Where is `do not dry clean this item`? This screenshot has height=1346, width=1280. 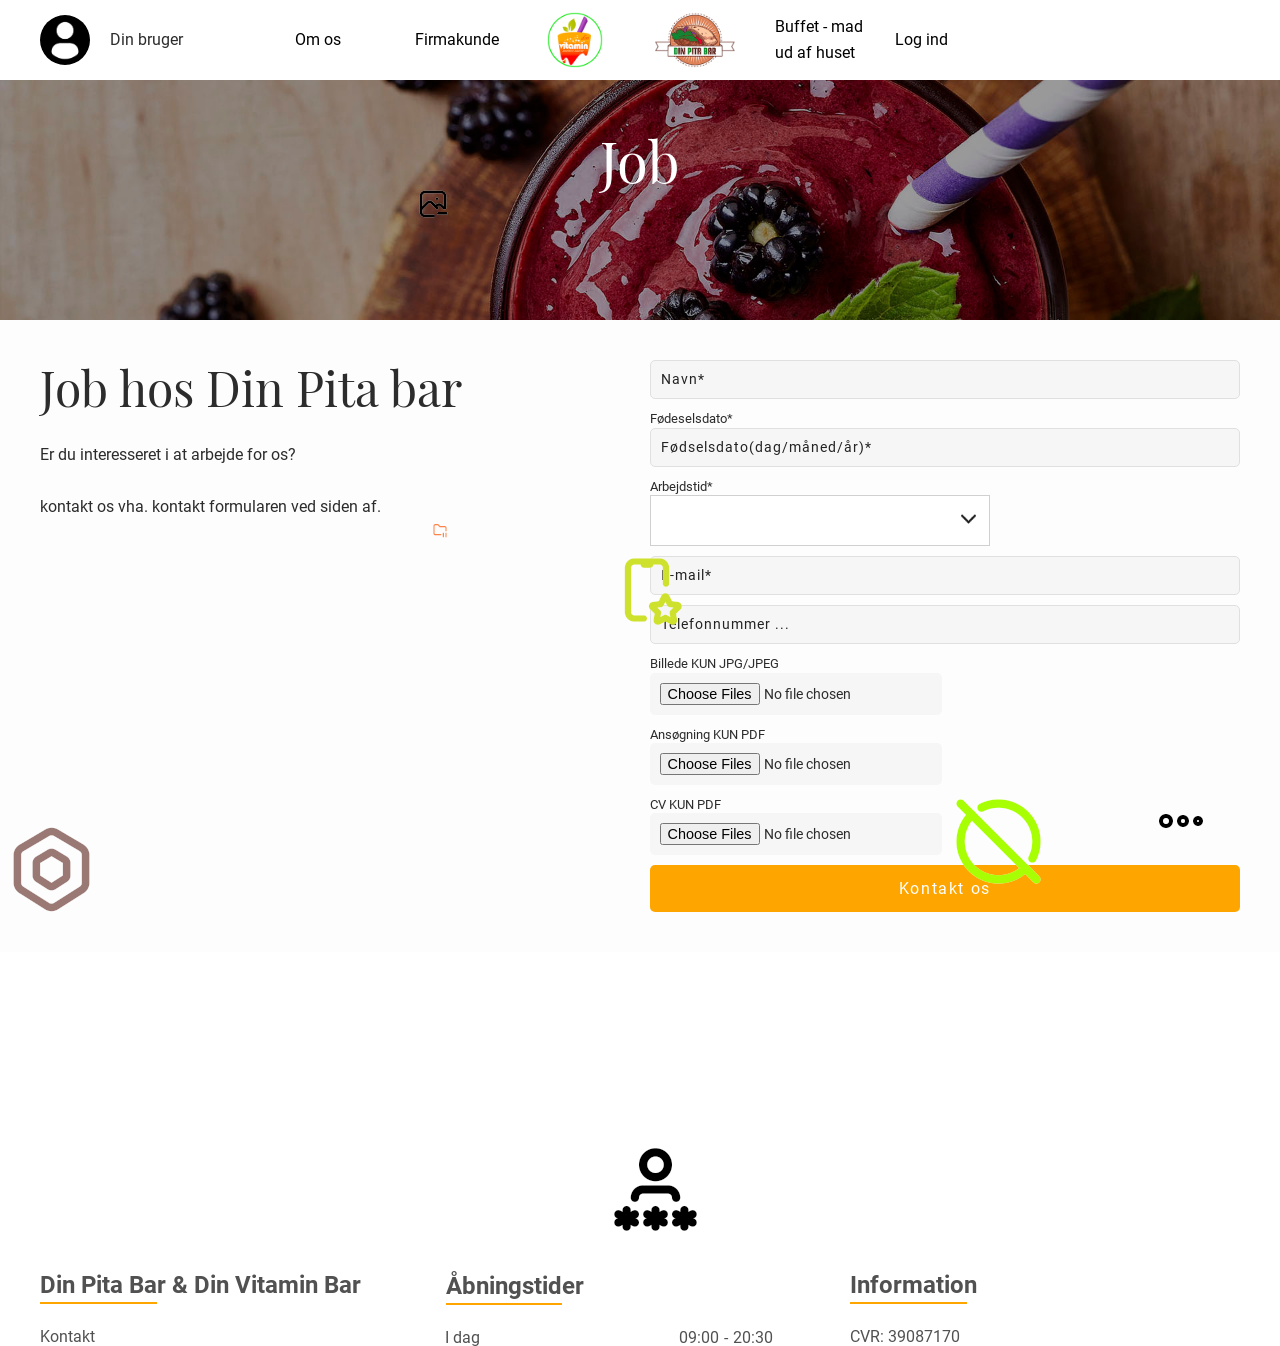 do not dry clean this item is located at coordinates (998, 841).